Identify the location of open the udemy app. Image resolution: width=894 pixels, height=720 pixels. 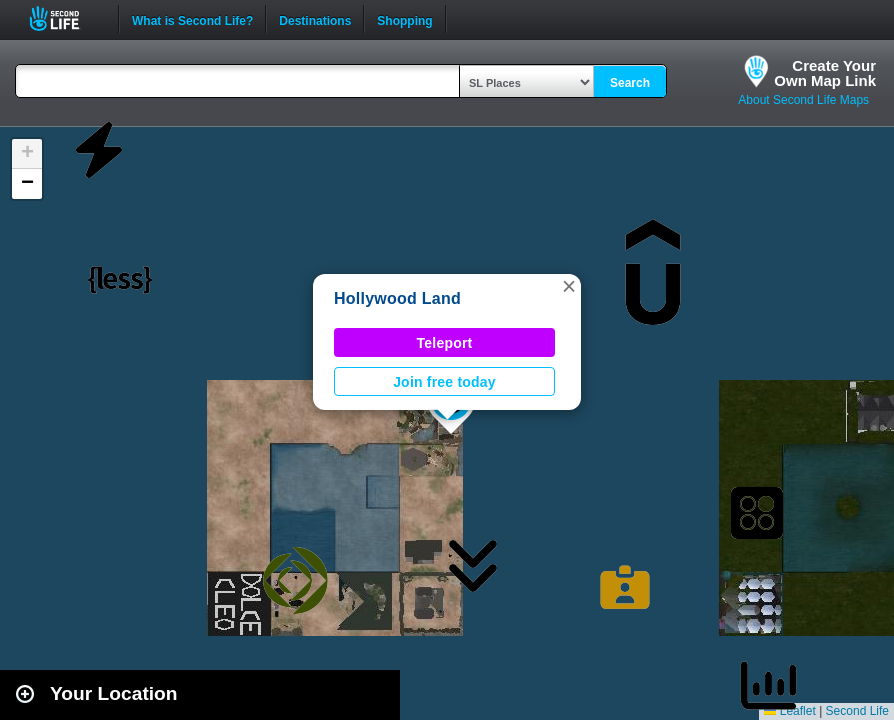
(653, 272).